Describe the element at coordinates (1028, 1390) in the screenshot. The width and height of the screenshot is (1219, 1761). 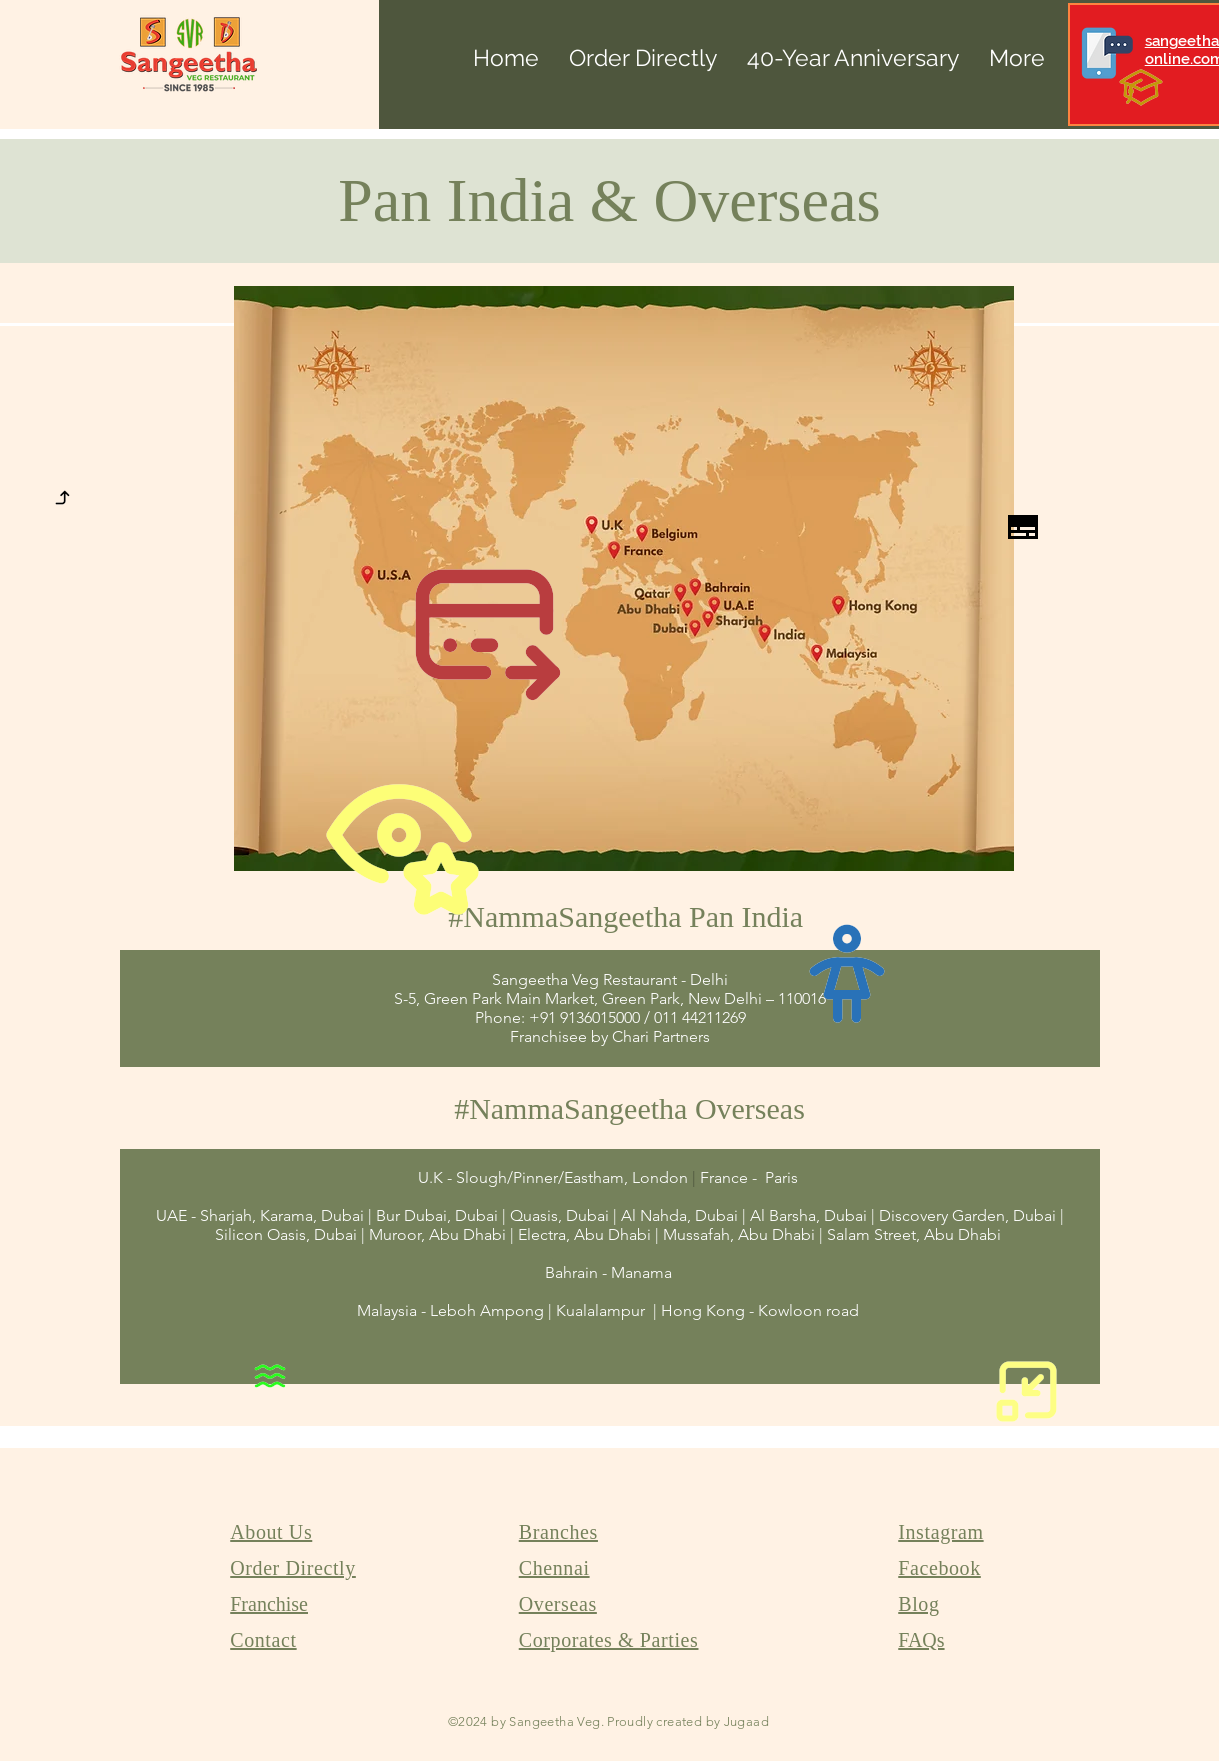
I see `minimize the current window` at that location.